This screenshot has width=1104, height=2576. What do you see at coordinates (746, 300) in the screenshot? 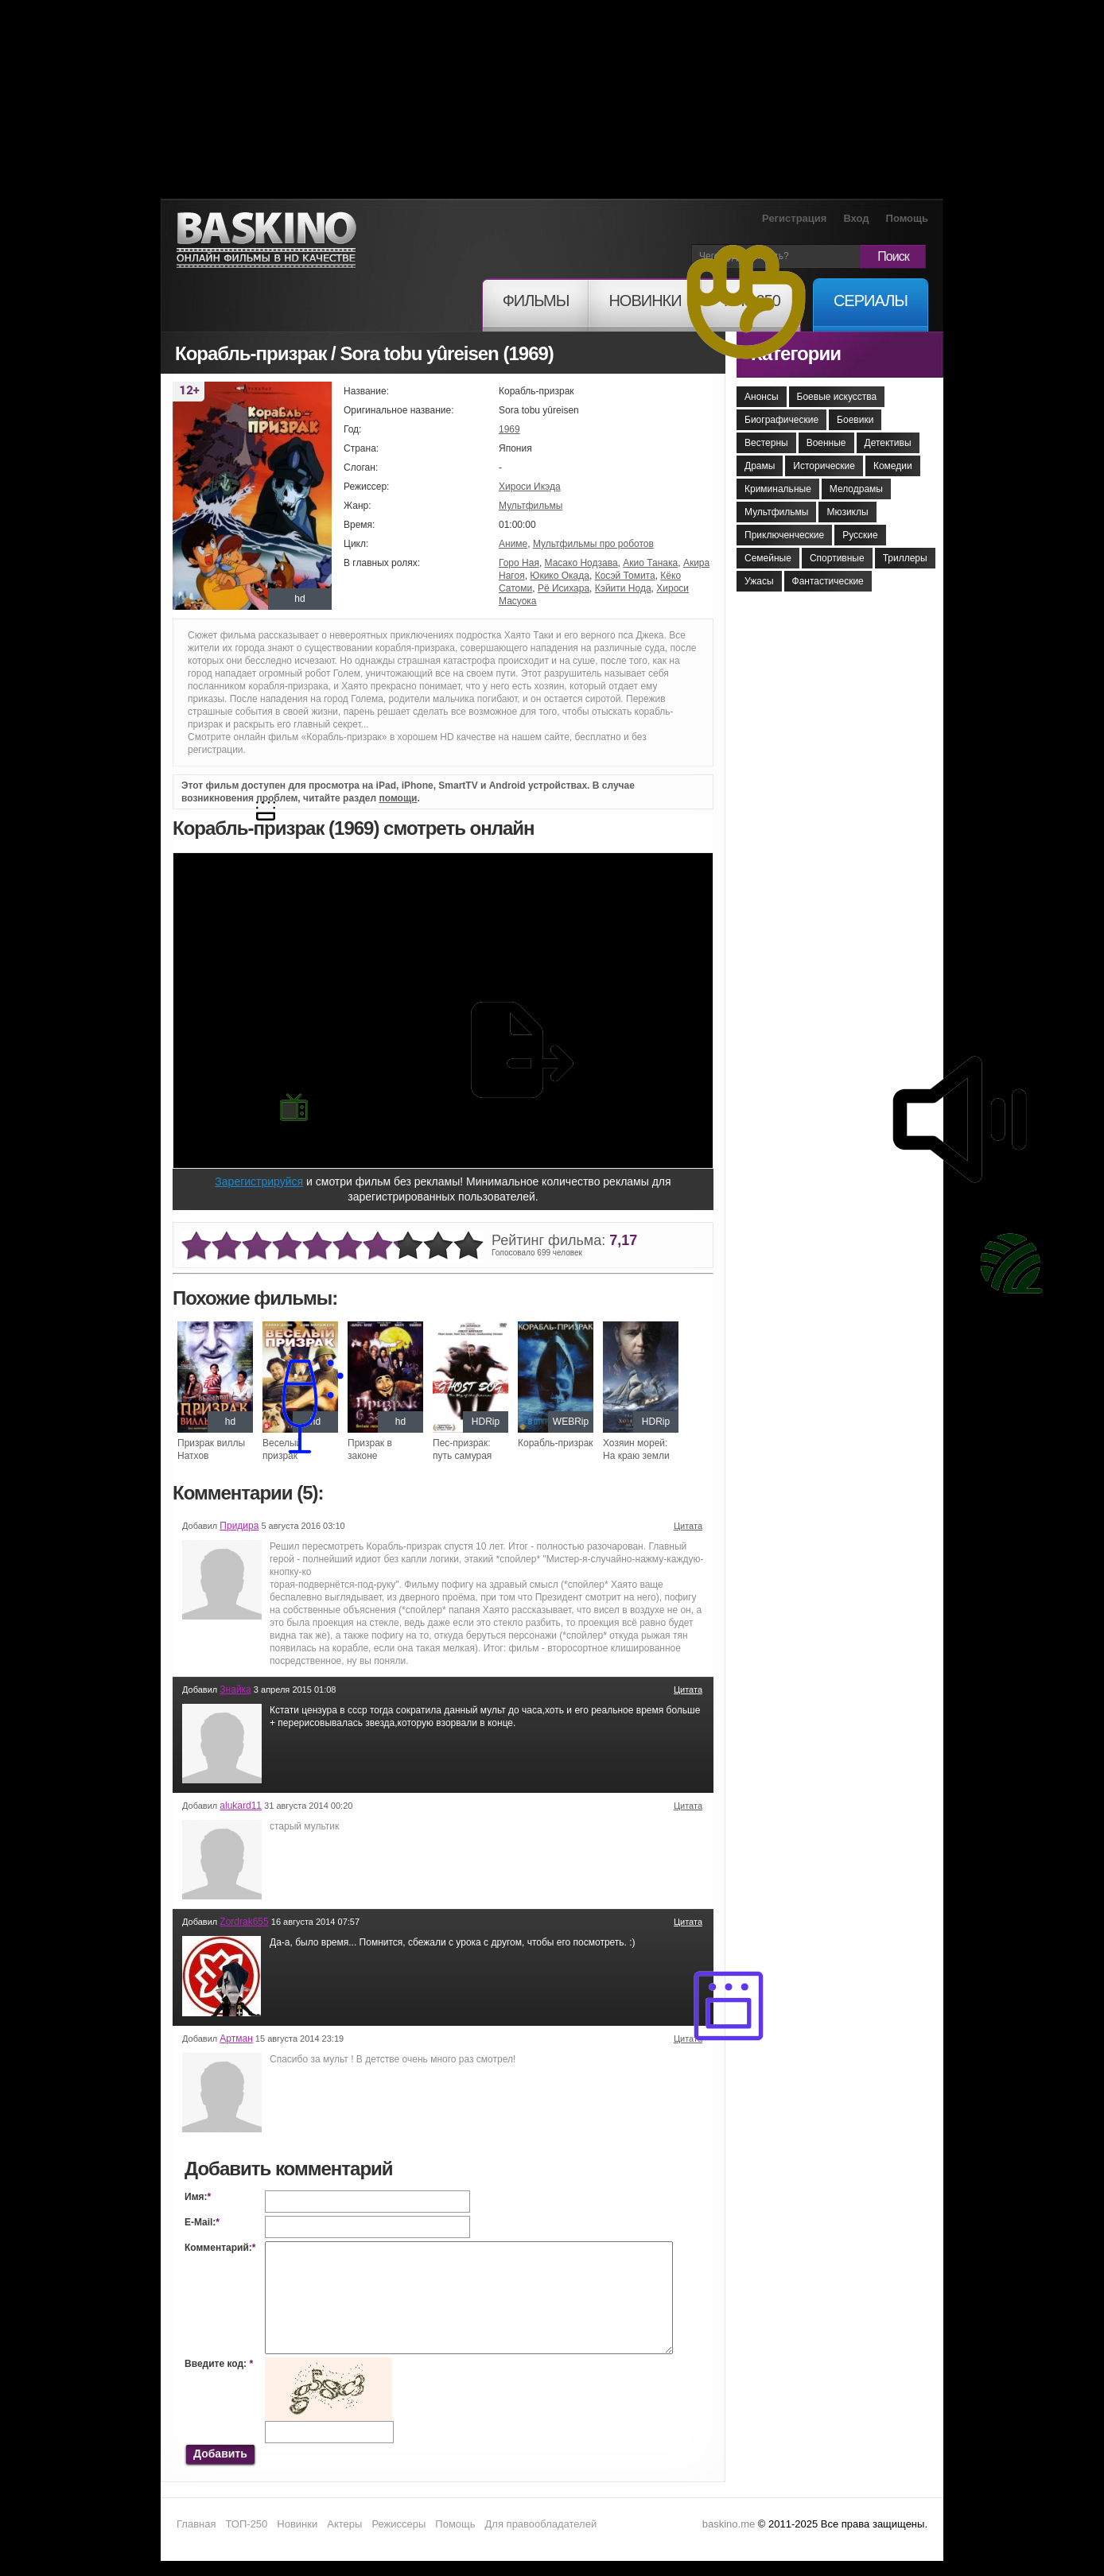
I see `indicates solidarity or support action` at bounding box center [746, 300].